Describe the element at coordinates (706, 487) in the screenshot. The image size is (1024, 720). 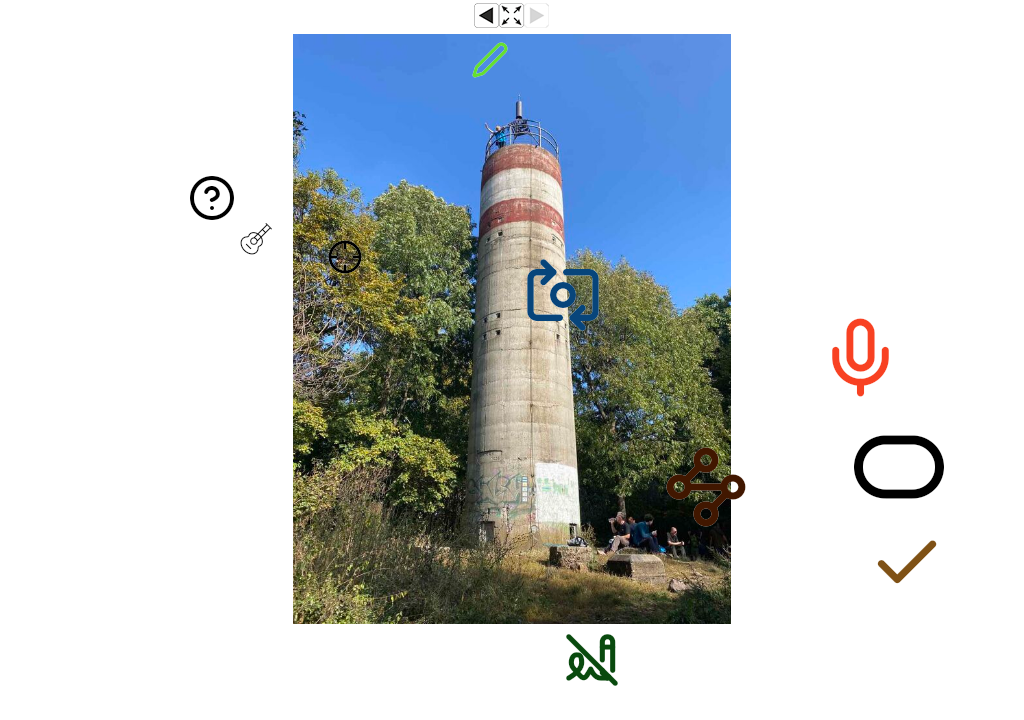
I see `view route waypoints or path nodes` at that location.